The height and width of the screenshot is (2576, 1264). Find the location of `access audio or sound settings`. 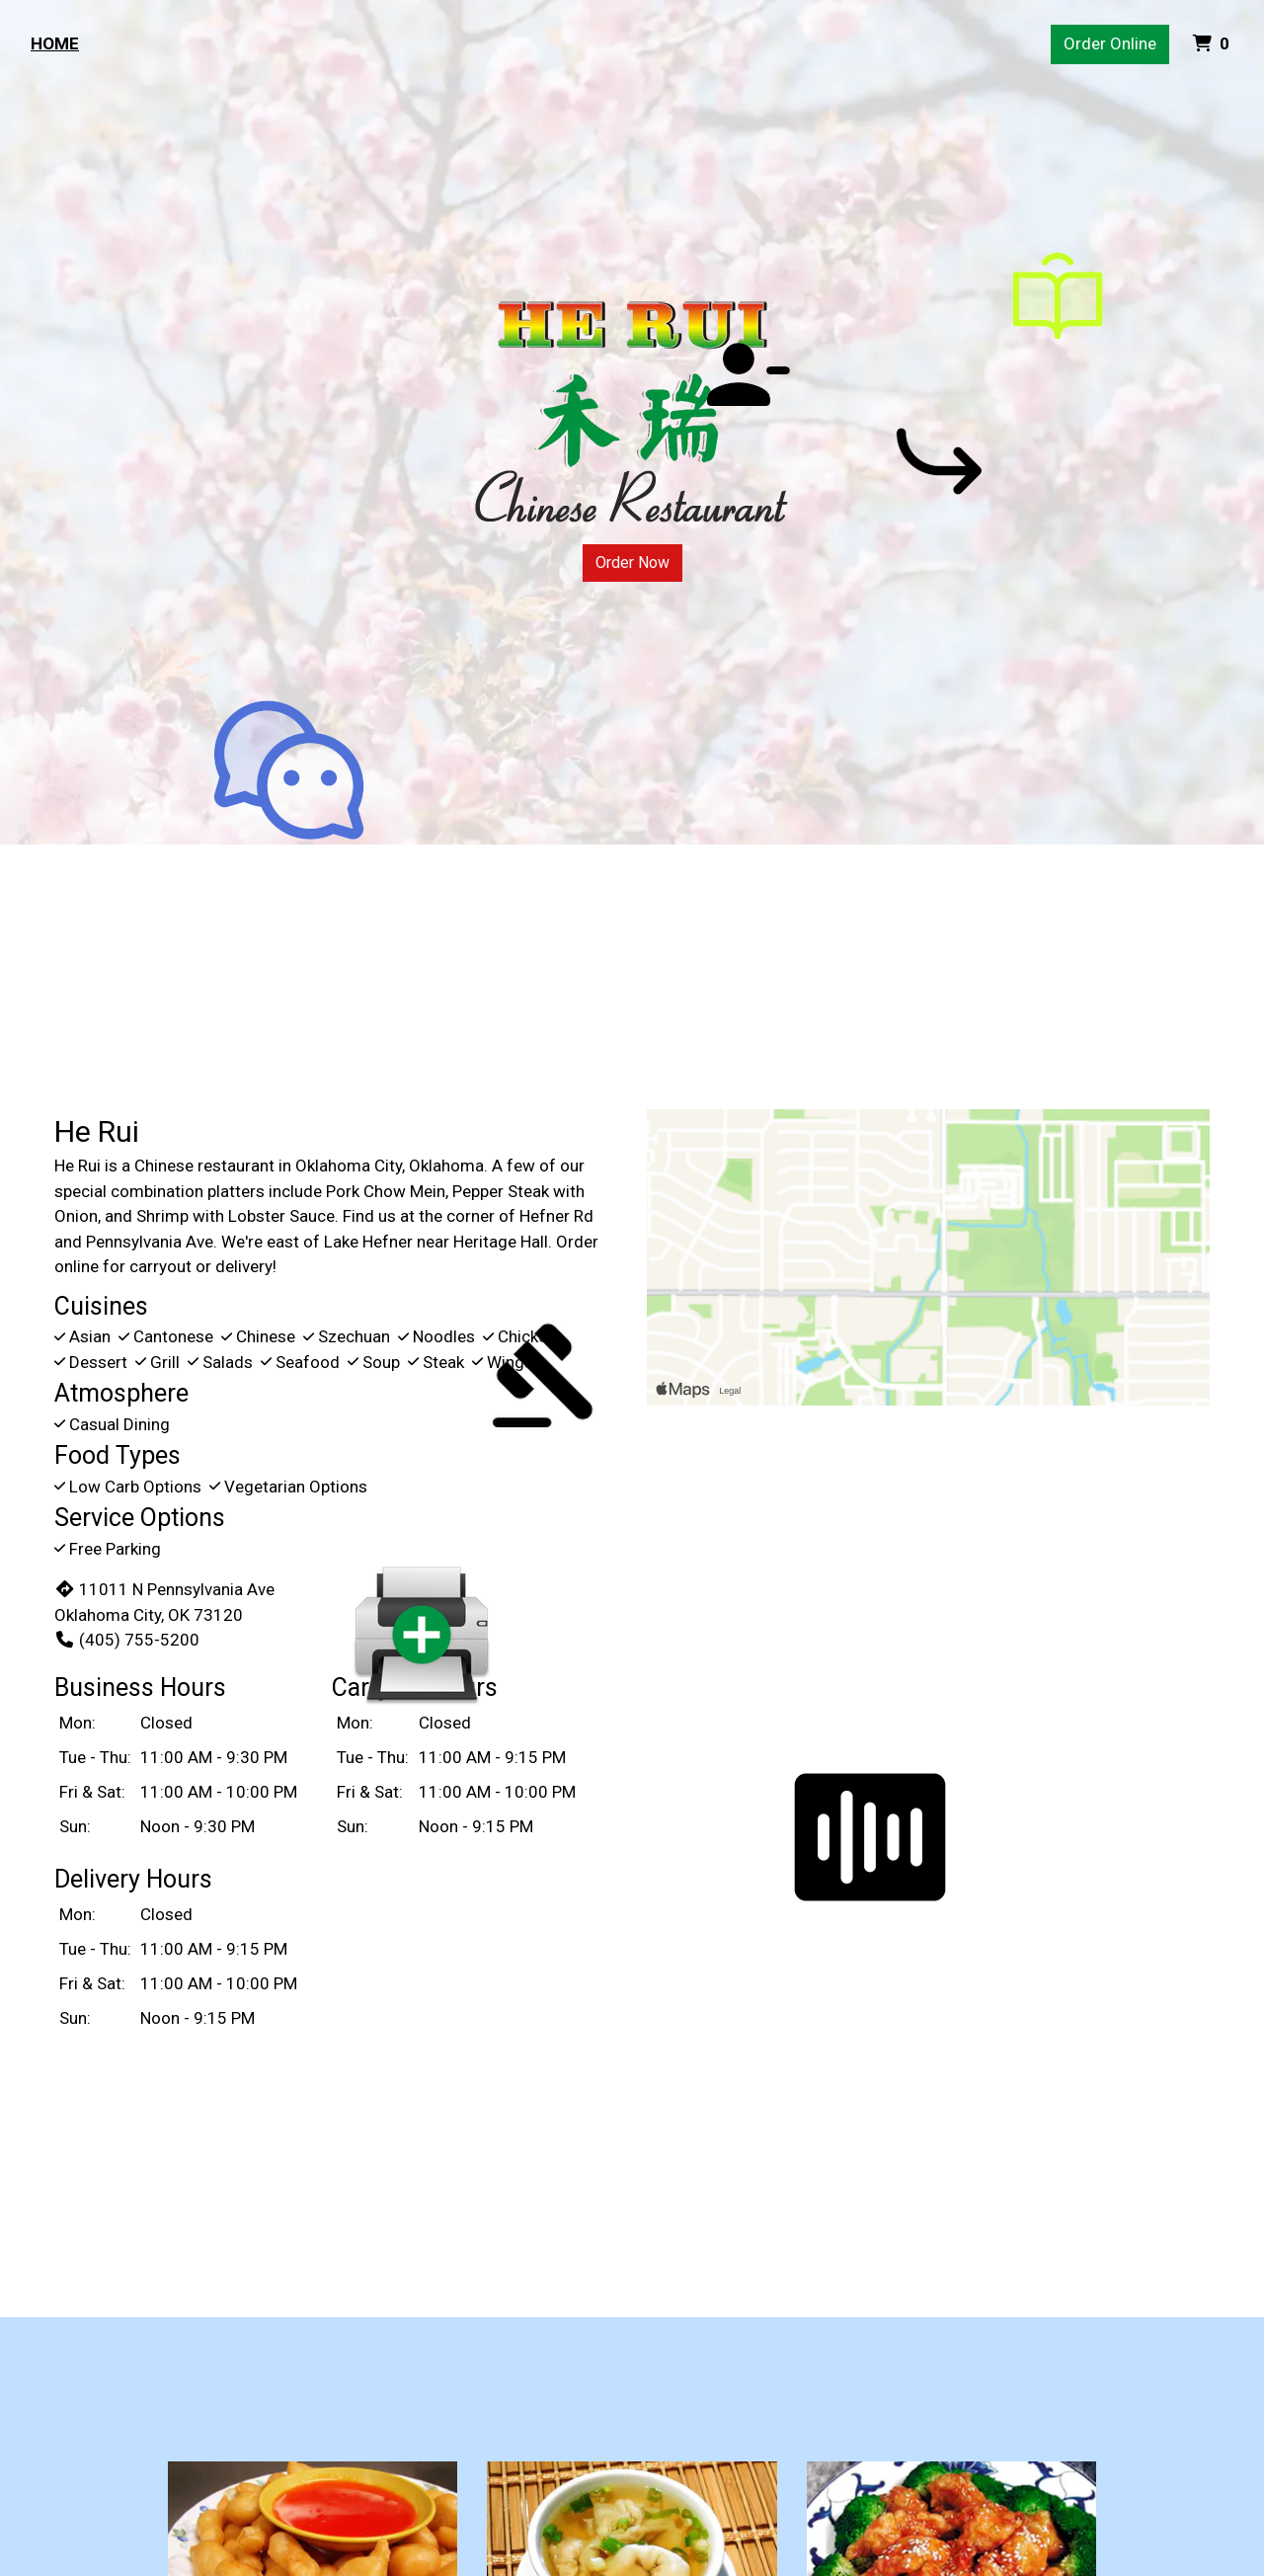

access audio or sound settings is located at coordinates (870, 1837).